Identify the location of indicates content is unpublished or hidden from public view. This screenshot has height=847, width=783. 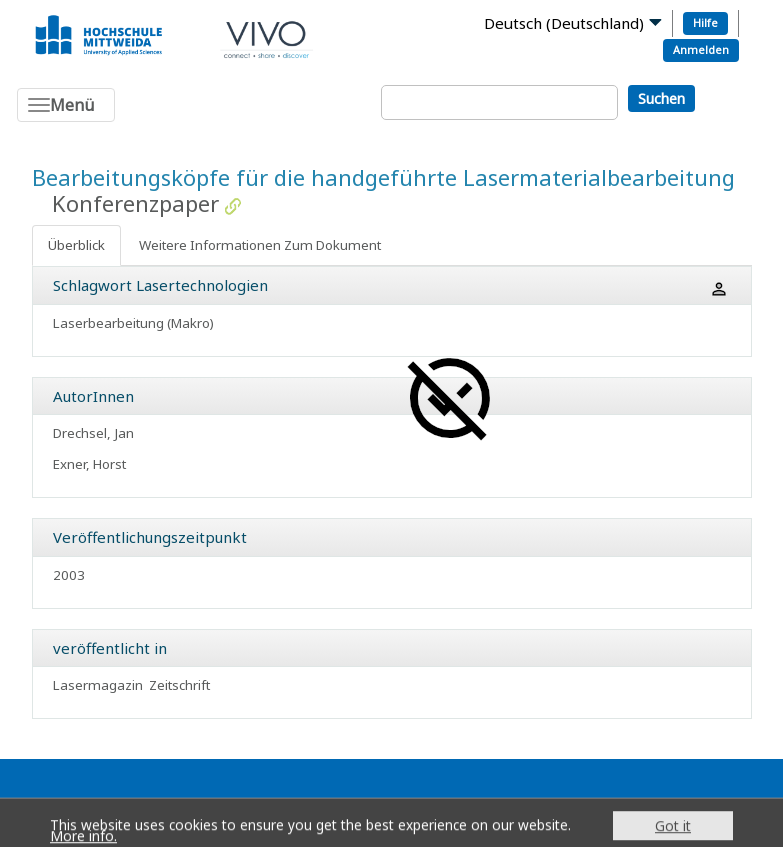
(450, 398).